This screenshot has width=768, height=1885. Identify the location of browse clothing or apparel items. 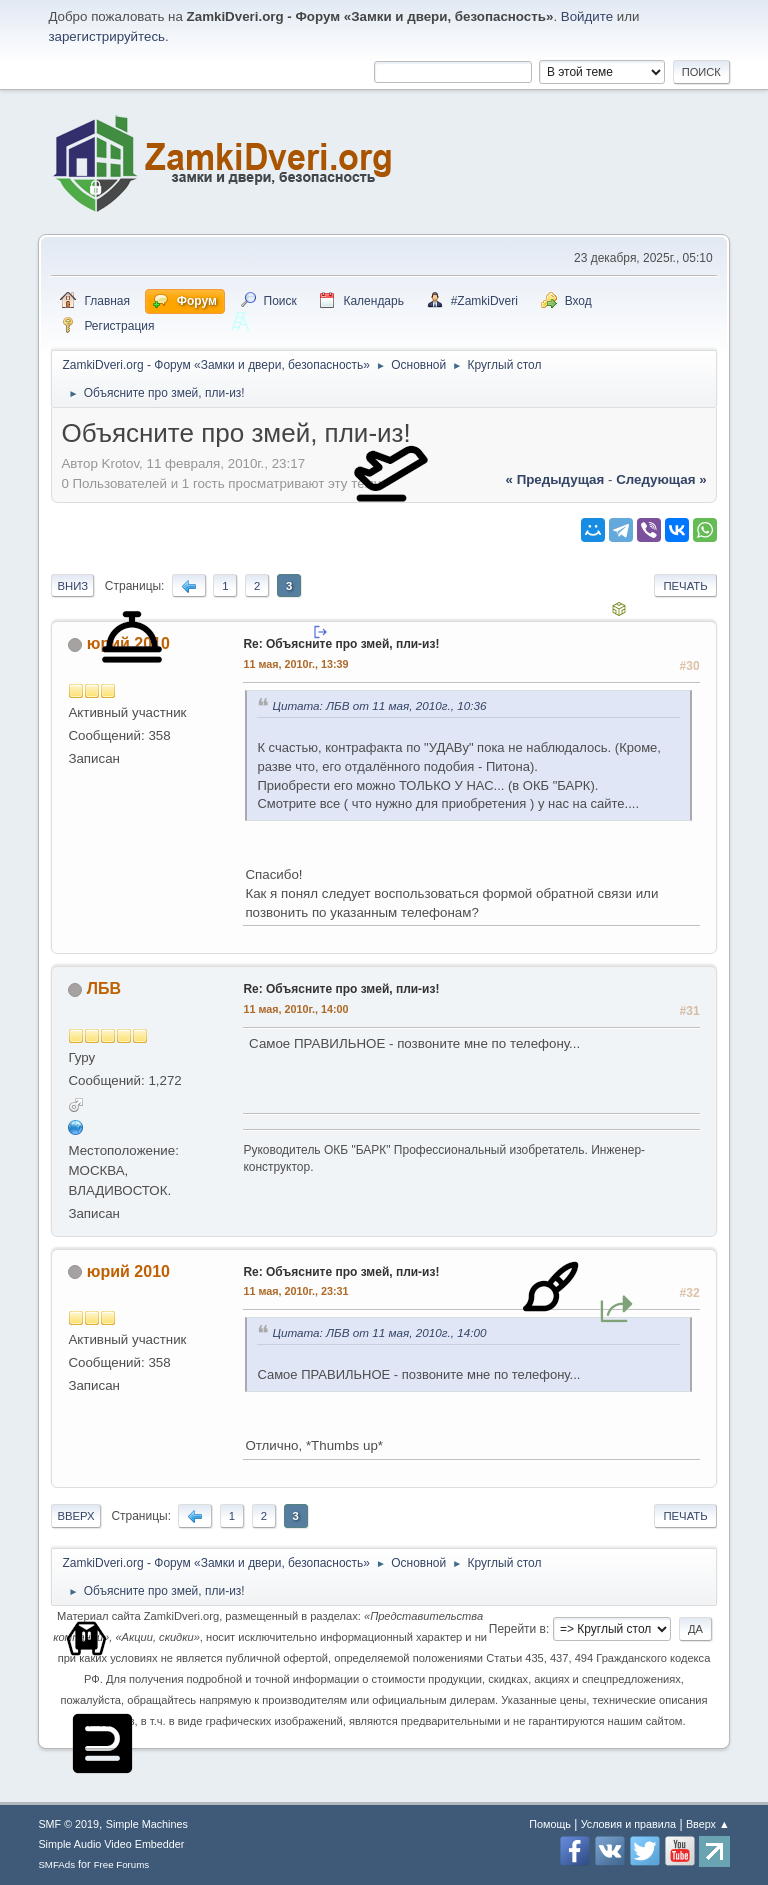
(86, 1638).